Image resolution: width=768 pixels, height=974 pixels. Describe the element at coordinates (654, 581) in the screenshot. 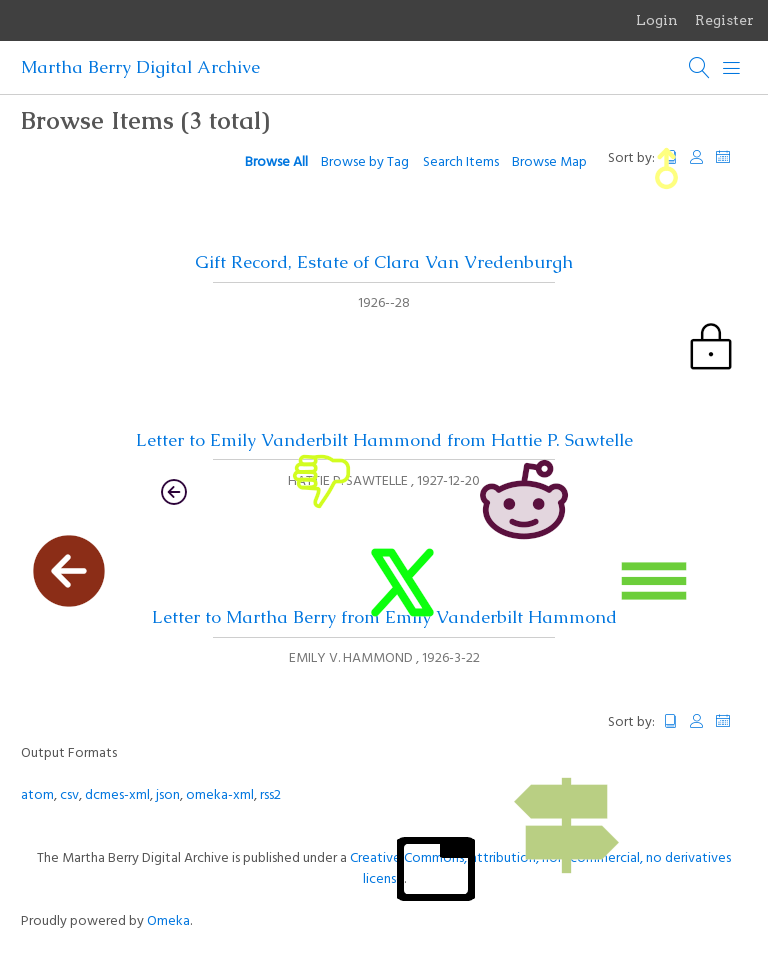

I see `open navigation menu` at that location.